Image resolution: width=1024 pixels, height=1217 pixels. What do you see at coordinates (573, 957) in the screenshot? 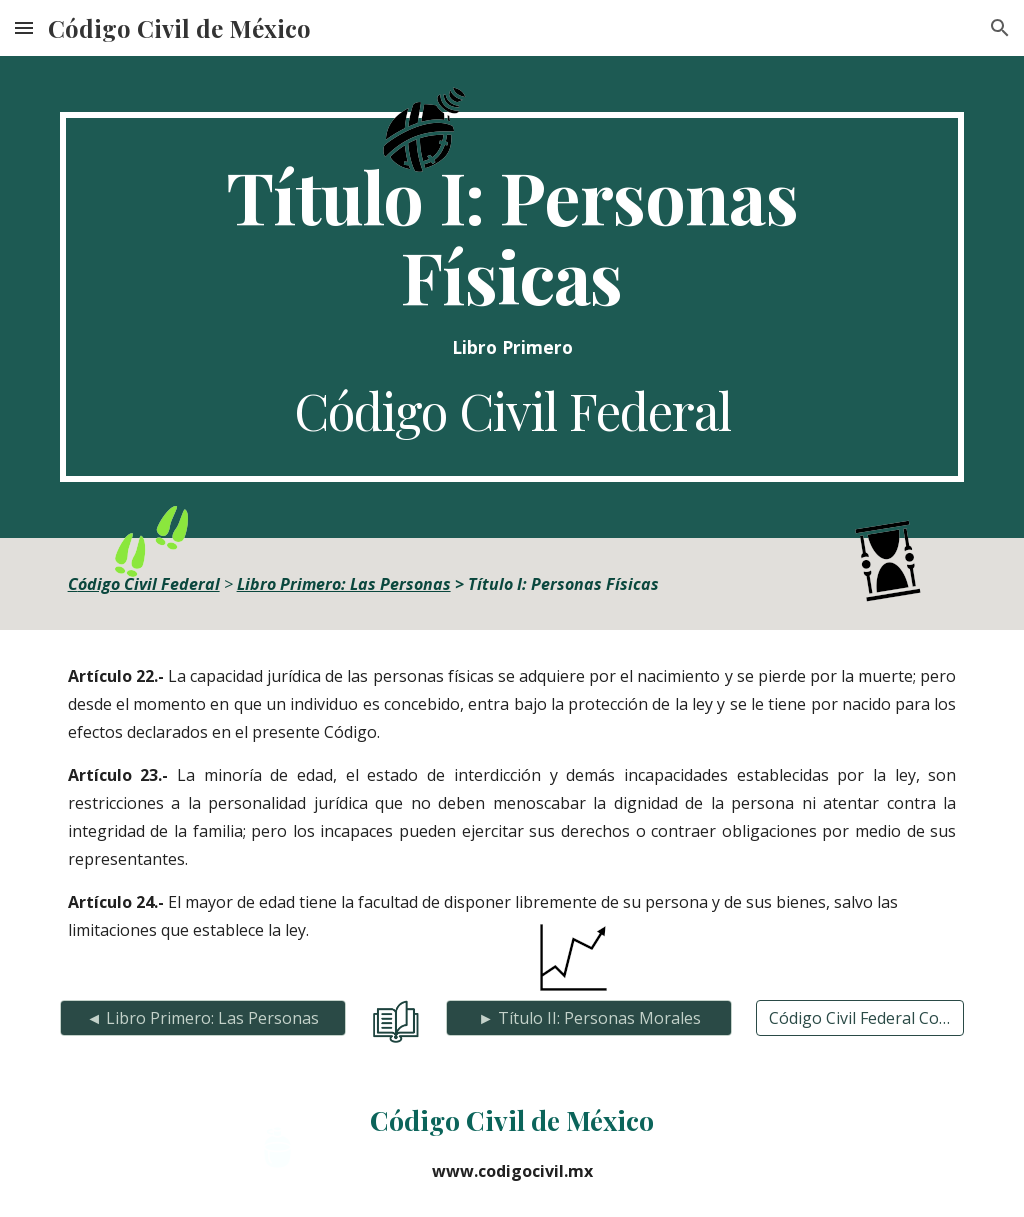
I see `view analytics or statistics` at bounding box center [573, 957].